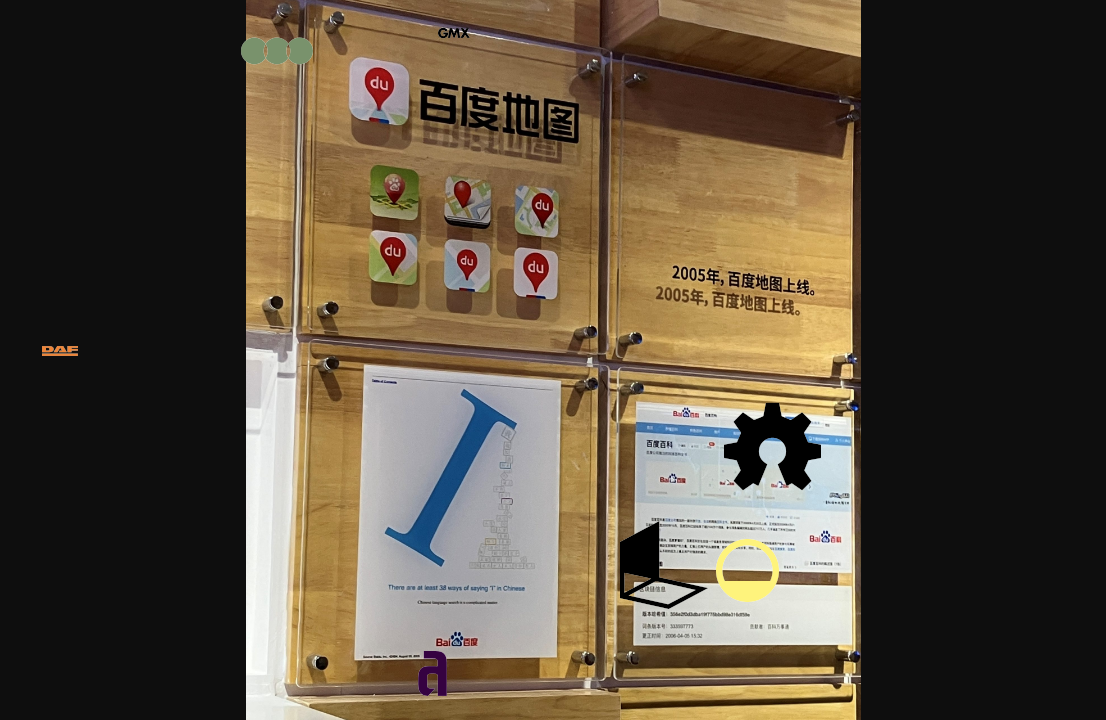 The width and height of the screenshot is (1106, 720). Describe the element at coordinates (60, 351) in the screenshot. I see `DAF Trucks company logo` at that location.